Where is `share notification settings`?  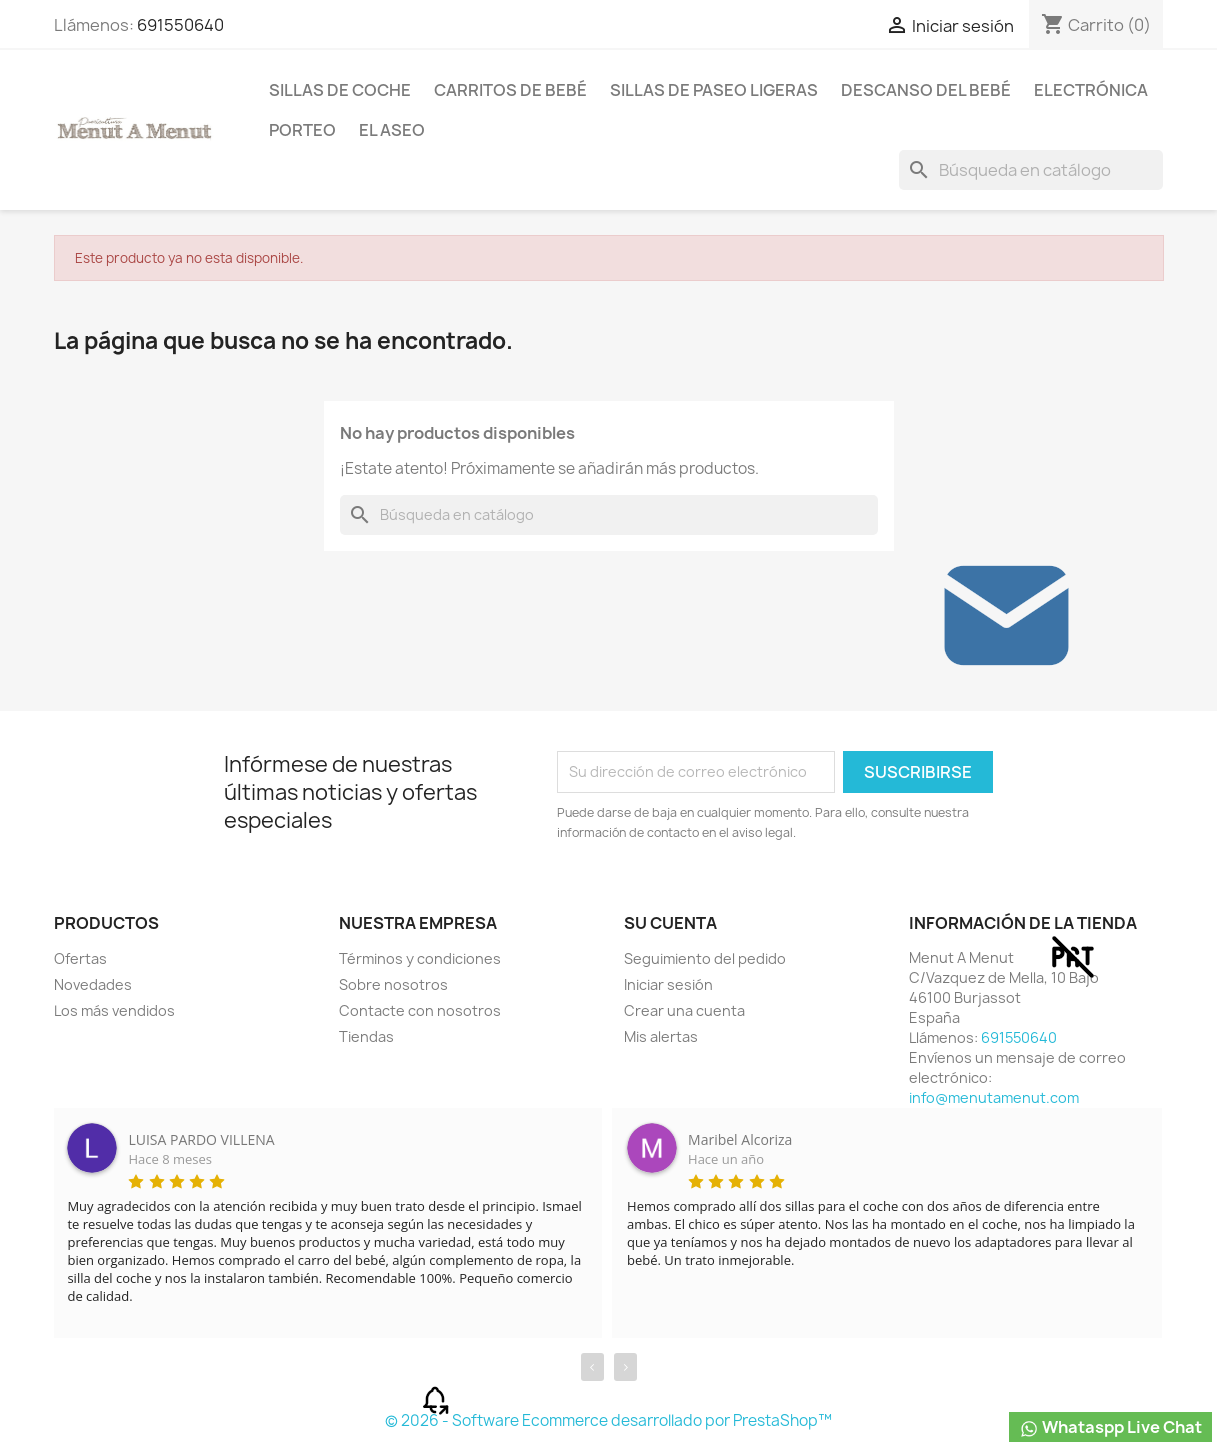 share notification settings is located at coordinates (435, 1400).